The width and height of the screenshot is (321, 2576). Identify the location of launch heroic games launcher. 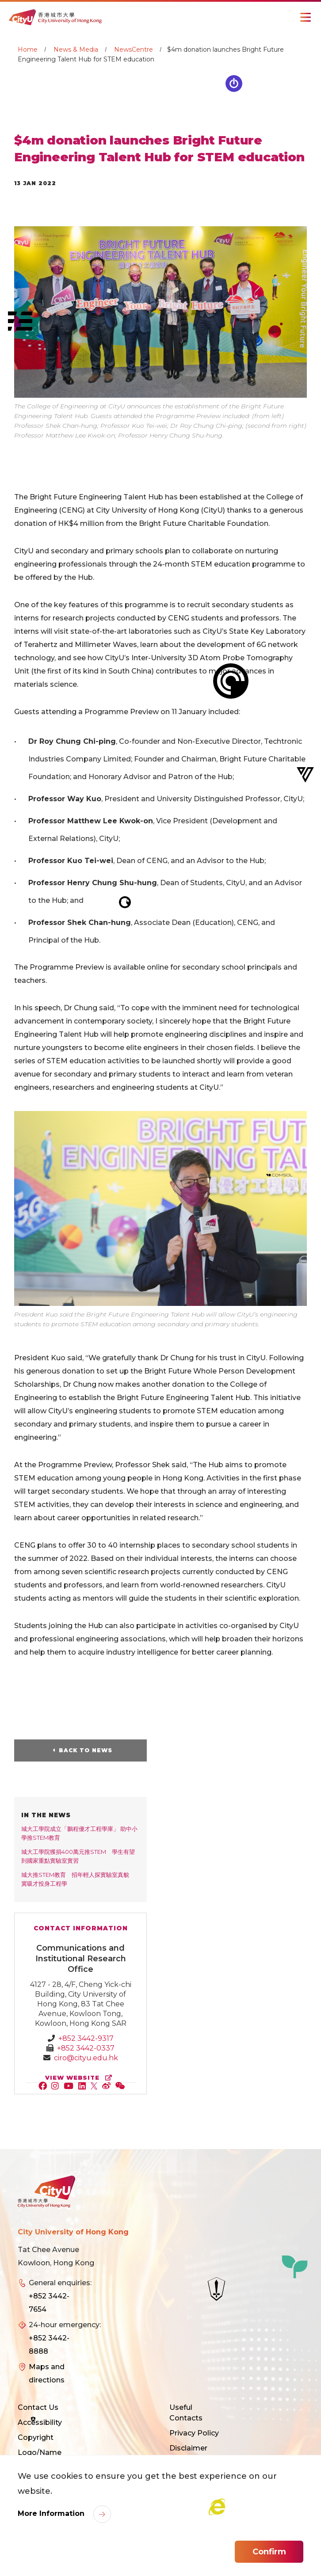
(216, 2289).